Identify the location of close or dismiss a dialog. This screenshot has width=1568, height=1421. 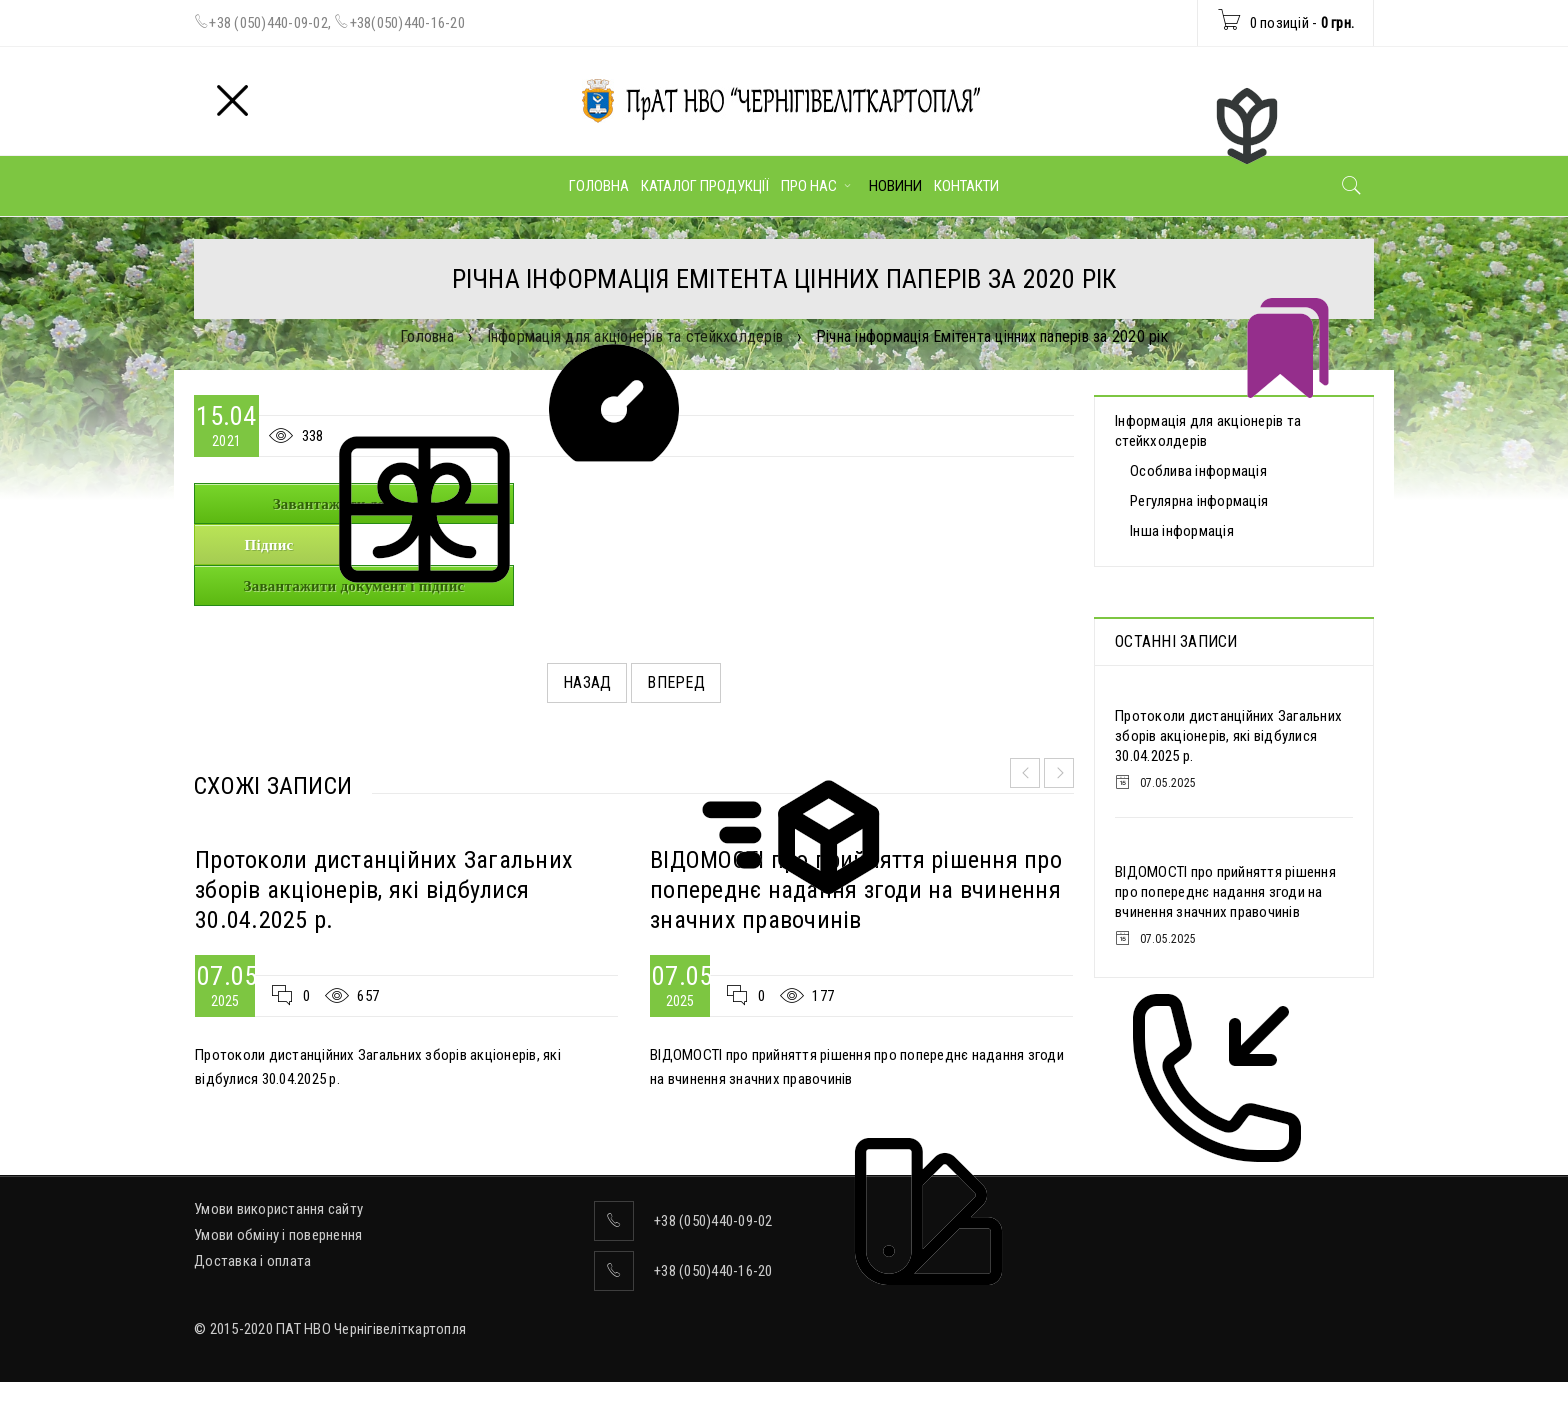
(232, 100).